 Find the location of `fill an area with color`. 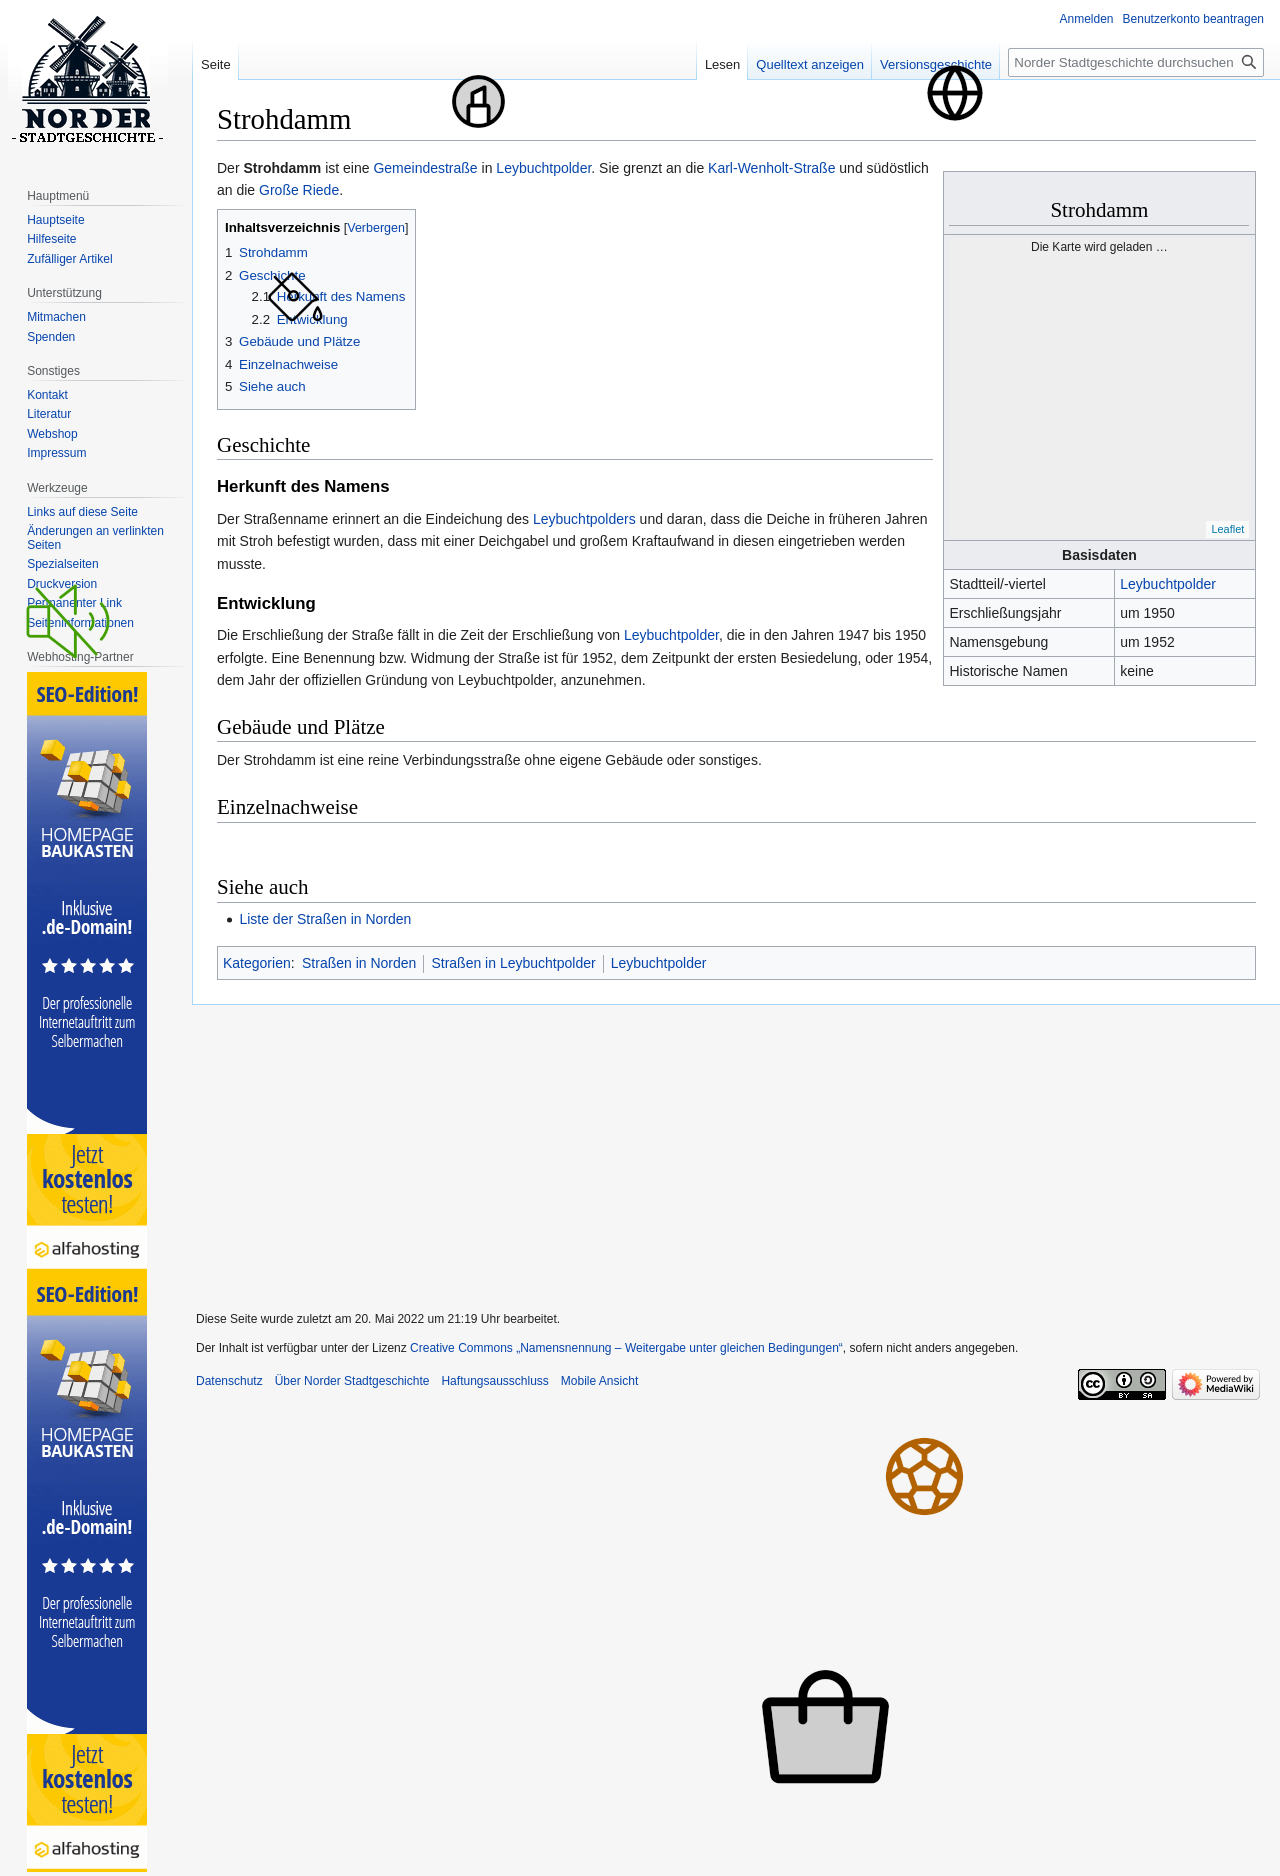

fill an area with color is located at coordinates (294, 298).